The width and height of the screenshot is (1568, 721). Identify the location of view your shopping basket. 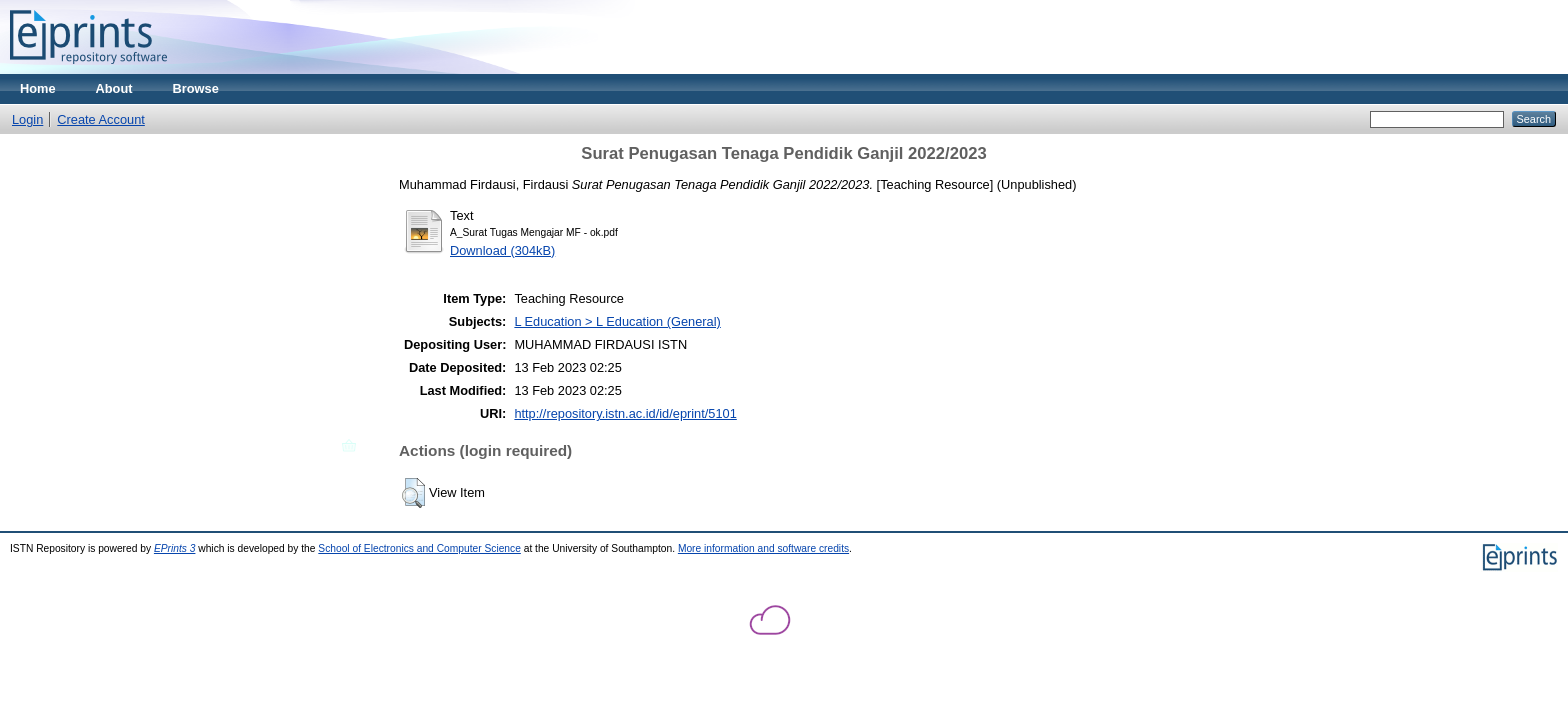
(349, 446).